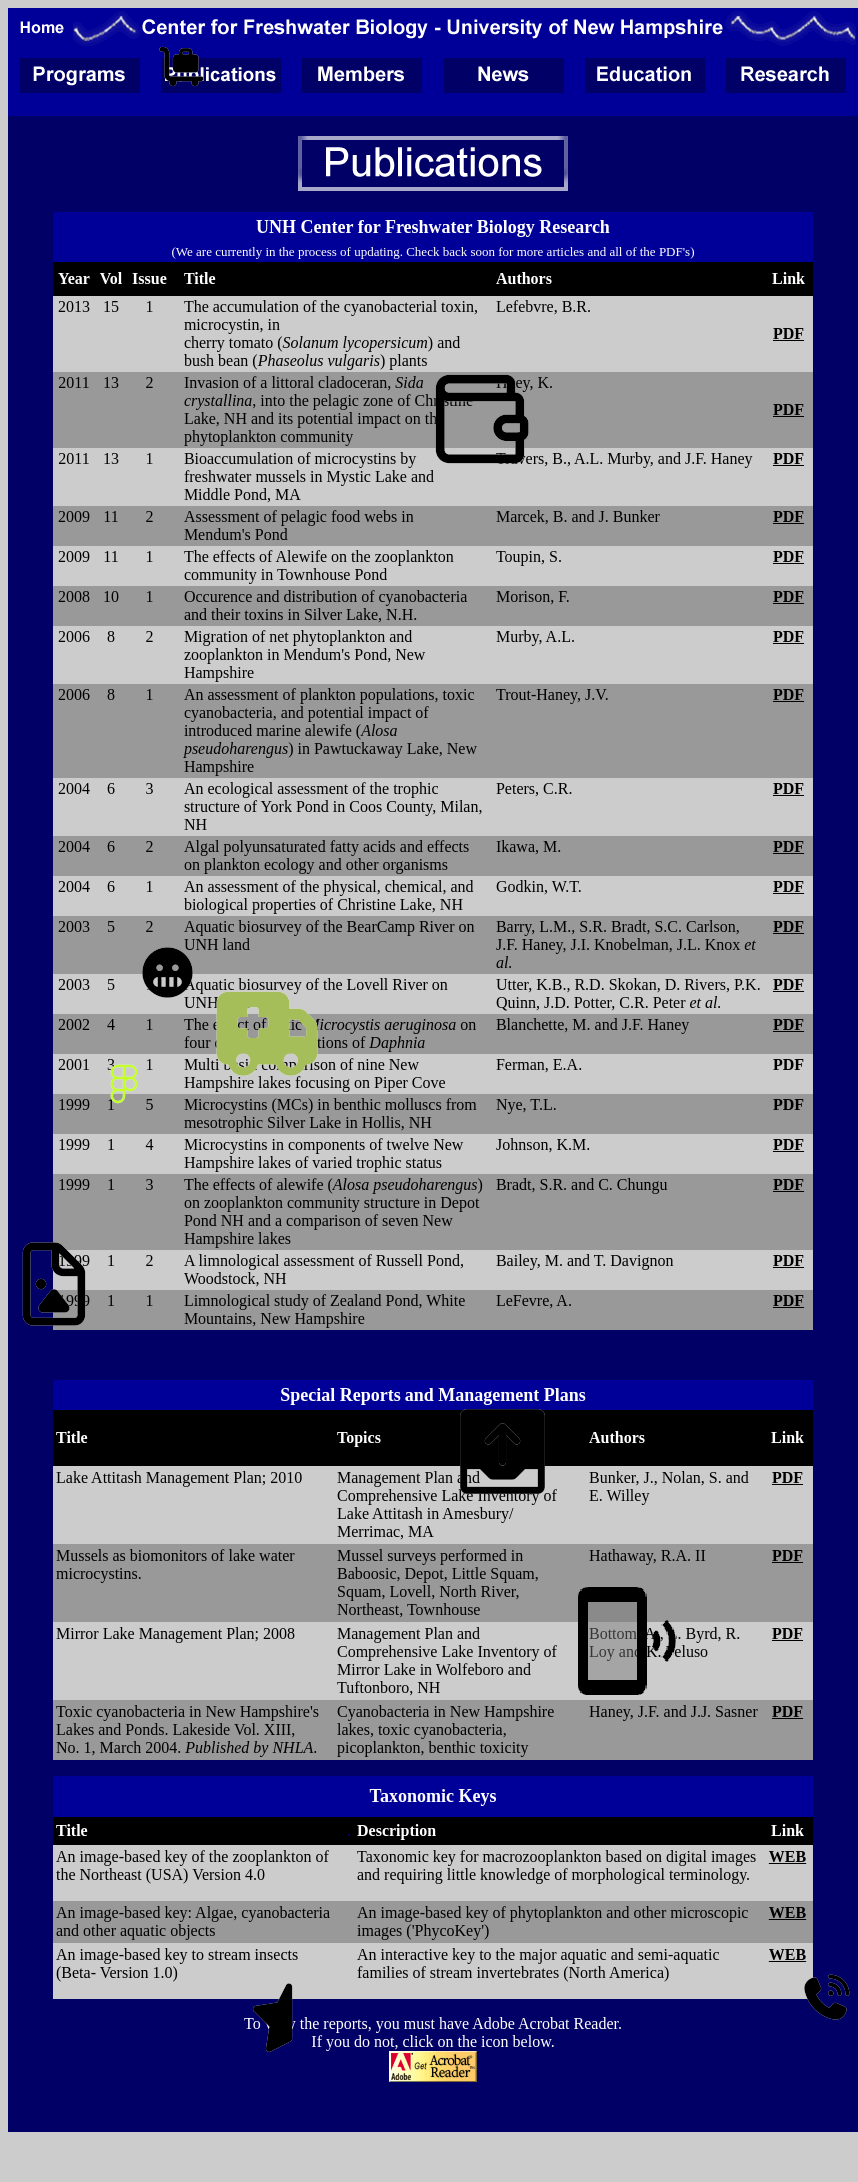 Image resolution: width=858 pixels, height=2182 pixels. What do you see at coordinates (825, 1998) in the screenshot?
I see `adjust call volume settings` at bounding box center [825, 1998].